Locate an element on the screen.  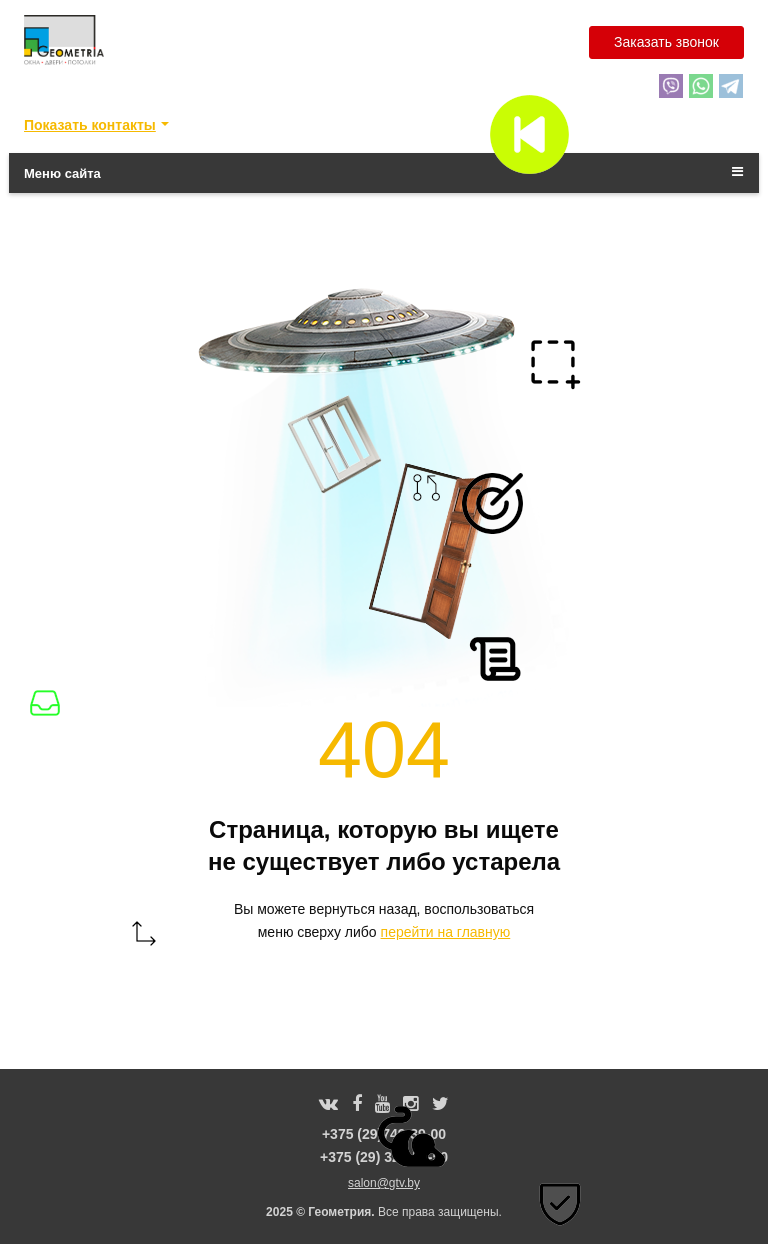
create a new pull request is located at coordinates (425, 487).